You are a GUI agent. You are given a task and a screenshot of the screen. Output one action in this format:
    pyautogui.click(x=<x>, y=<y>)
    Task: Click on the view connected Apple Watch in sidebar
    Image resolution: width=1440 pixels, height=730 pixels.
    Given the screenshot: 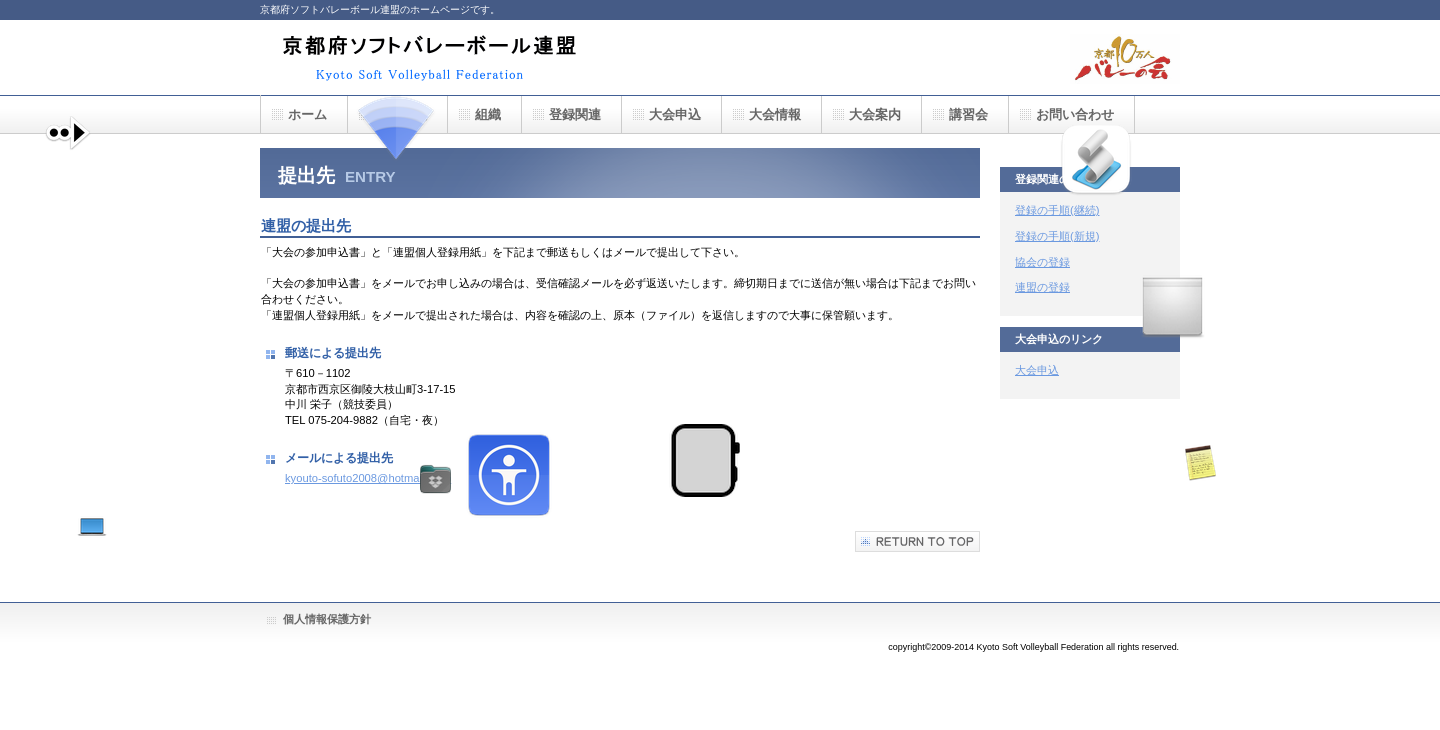 What is the action you would take?
    pyautogui.click(x=704, y=460)
    